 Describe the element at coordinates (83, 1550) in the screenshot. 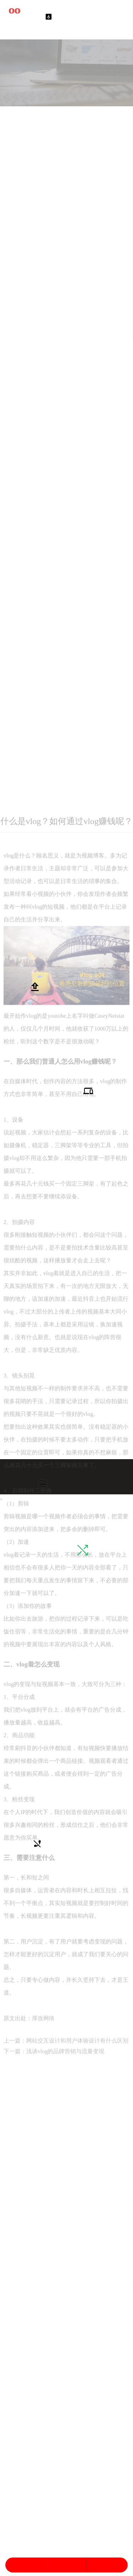

I see `shuffle playback order` at that location.